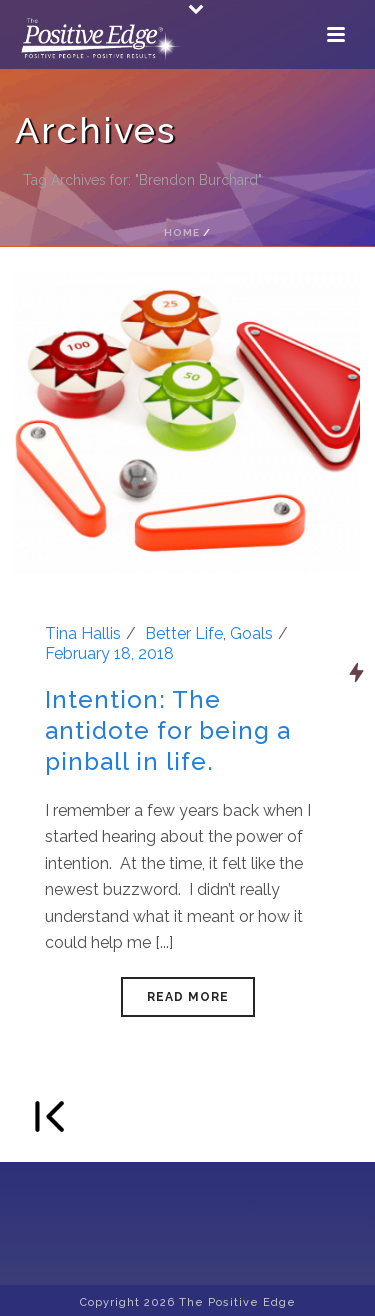 Image resolution: width=375 pixels, height=1316 pixels. I want to click on skip to beginning or first item, so click(48, 1116).